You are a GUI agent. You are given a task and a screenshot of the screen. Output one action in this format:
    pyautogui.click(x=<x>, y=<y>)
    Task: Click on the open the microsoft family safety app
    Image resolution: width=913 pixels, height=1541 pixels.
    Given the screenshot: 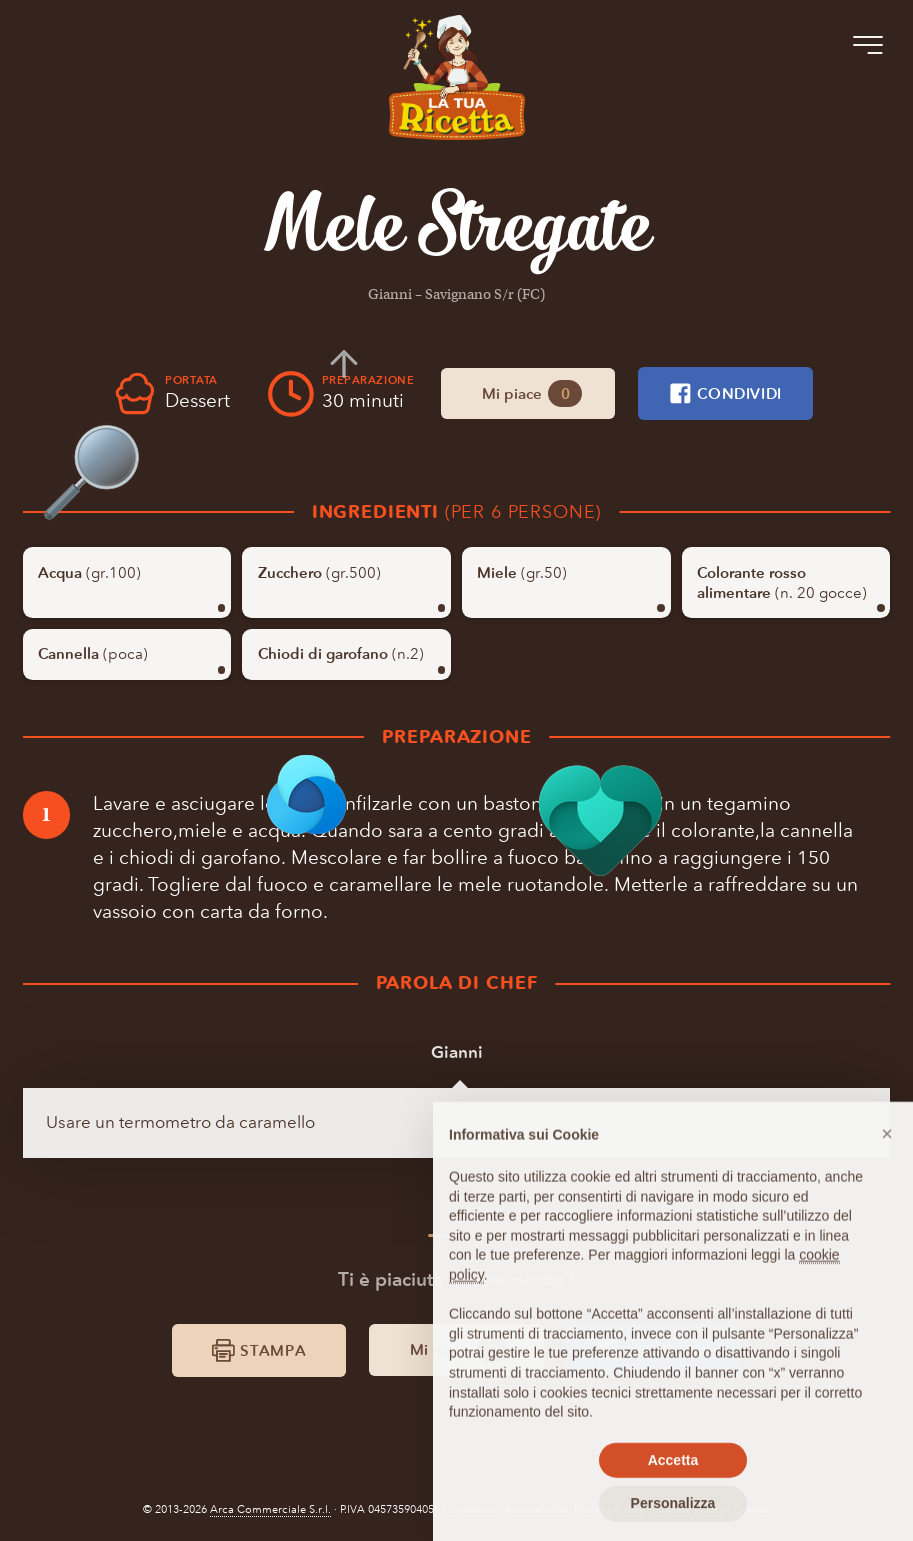 What is the action you would take?
    pyautogui.click(x=600, y=819)
    